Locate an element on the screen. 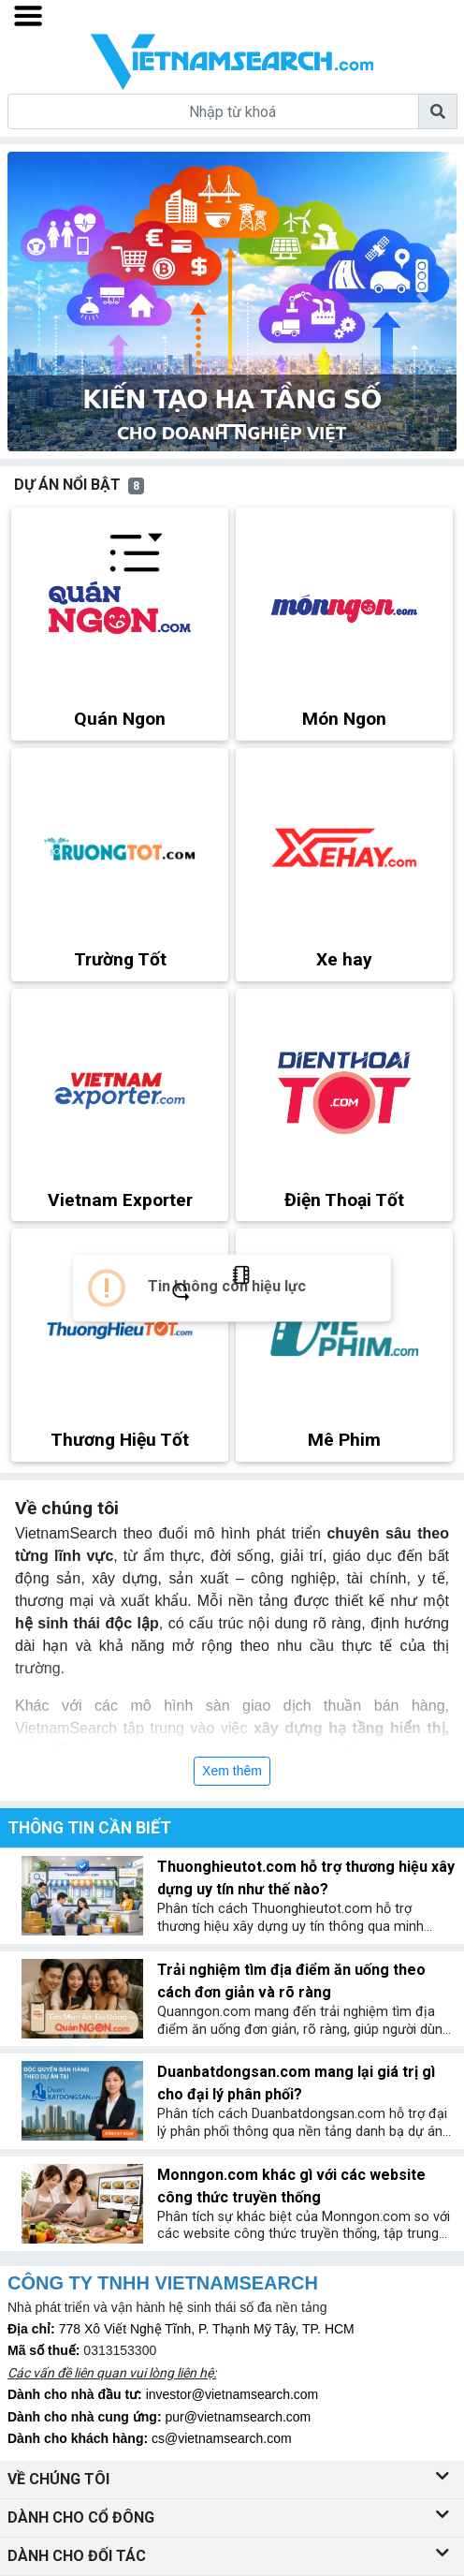 The height and width of the screenshot is (2576, 464). repeat or iterate through items is located at coordinates (181, 1291).